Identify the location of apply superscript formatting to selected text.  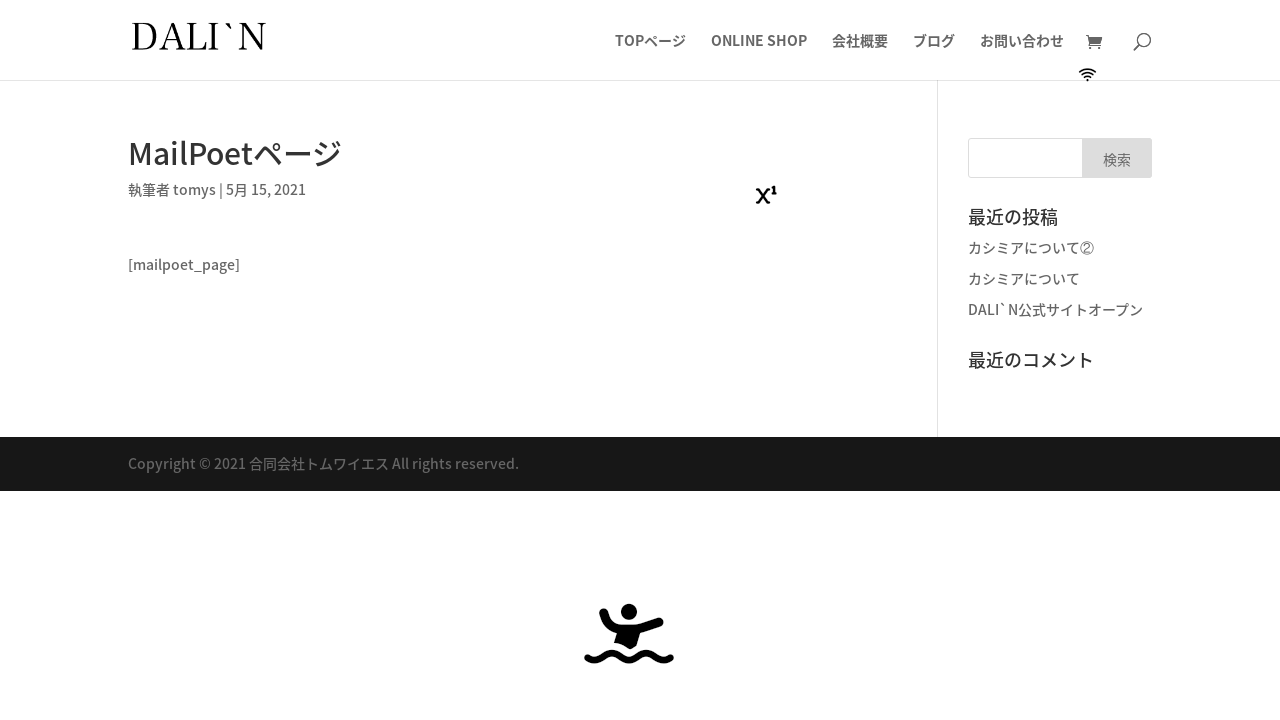
(765, 196).